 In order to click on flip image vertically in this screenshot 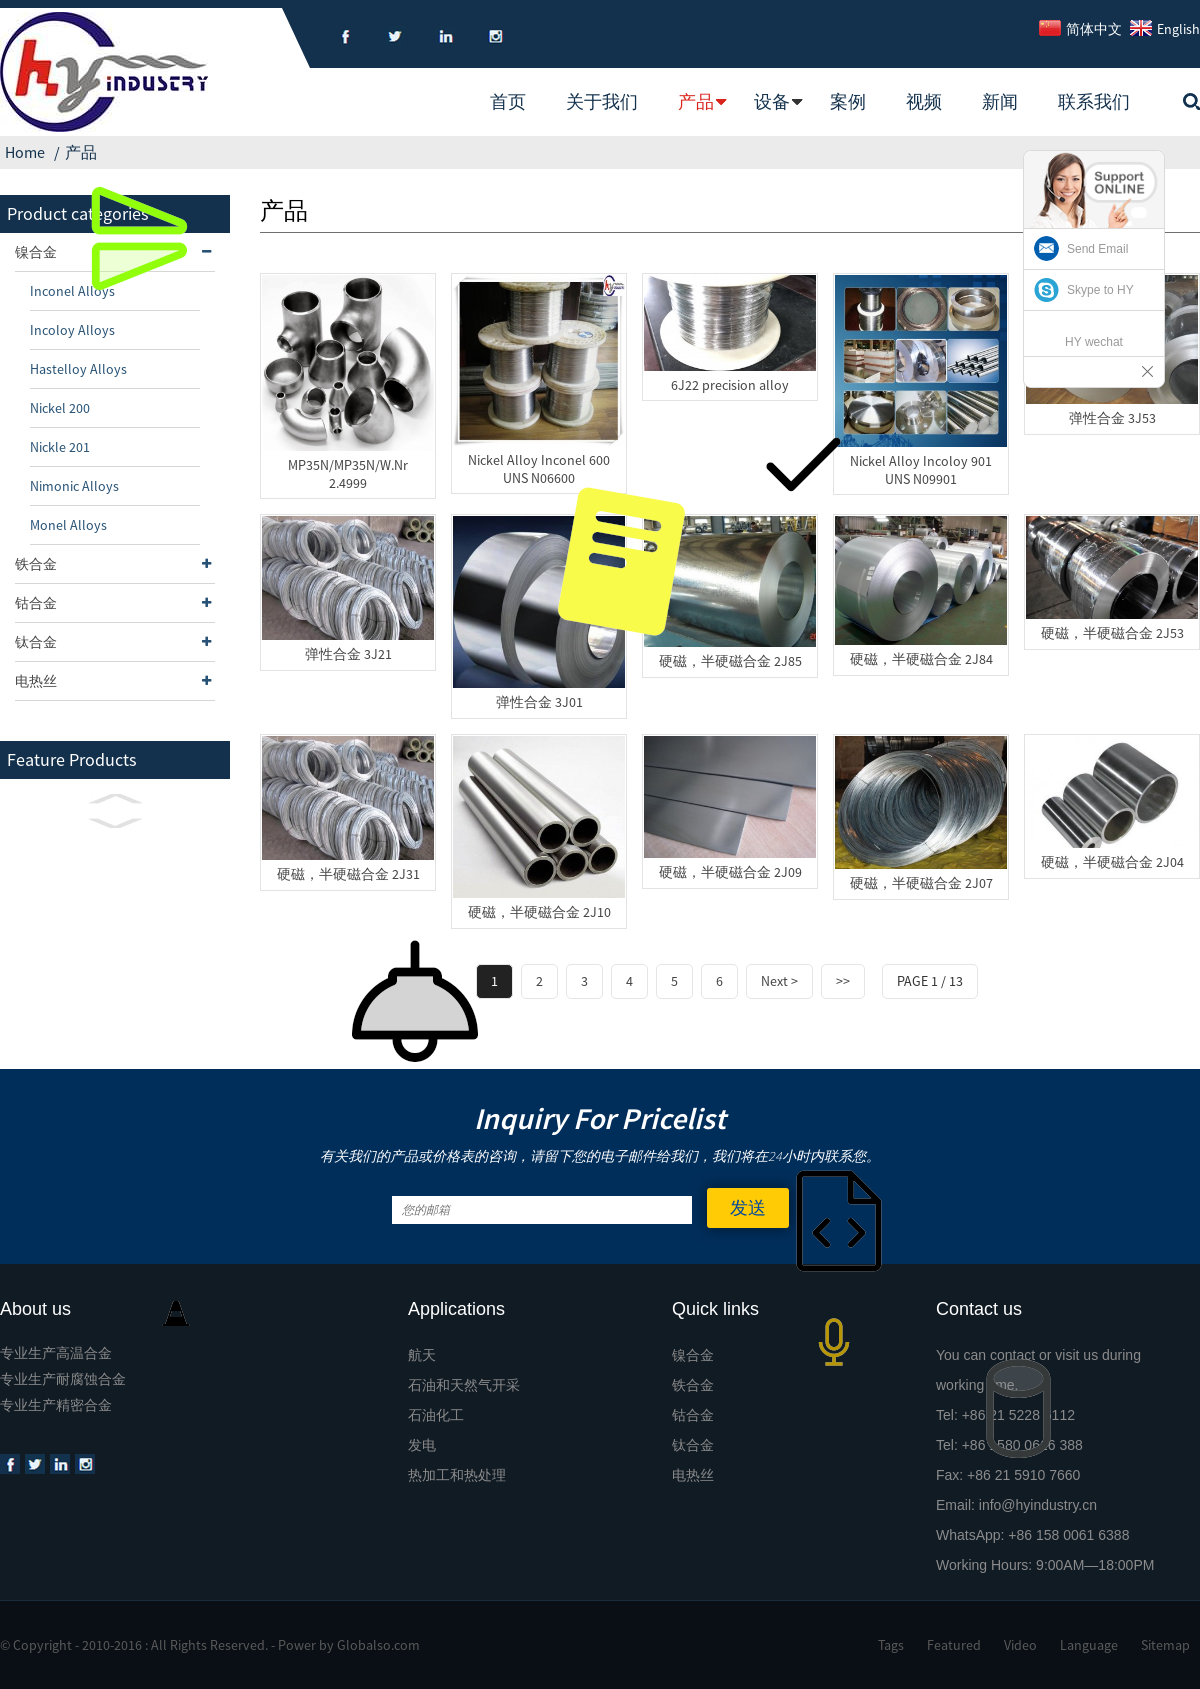, I will do `click(135, 238)`.